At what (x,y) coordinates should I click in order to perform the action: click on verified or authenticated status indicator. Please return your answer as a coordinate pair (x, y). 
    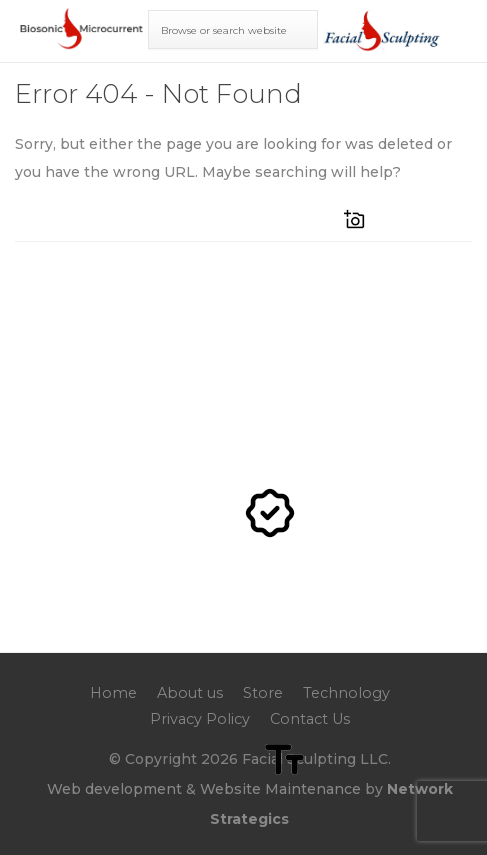
    Looking at the image, I should click on (270, 513).